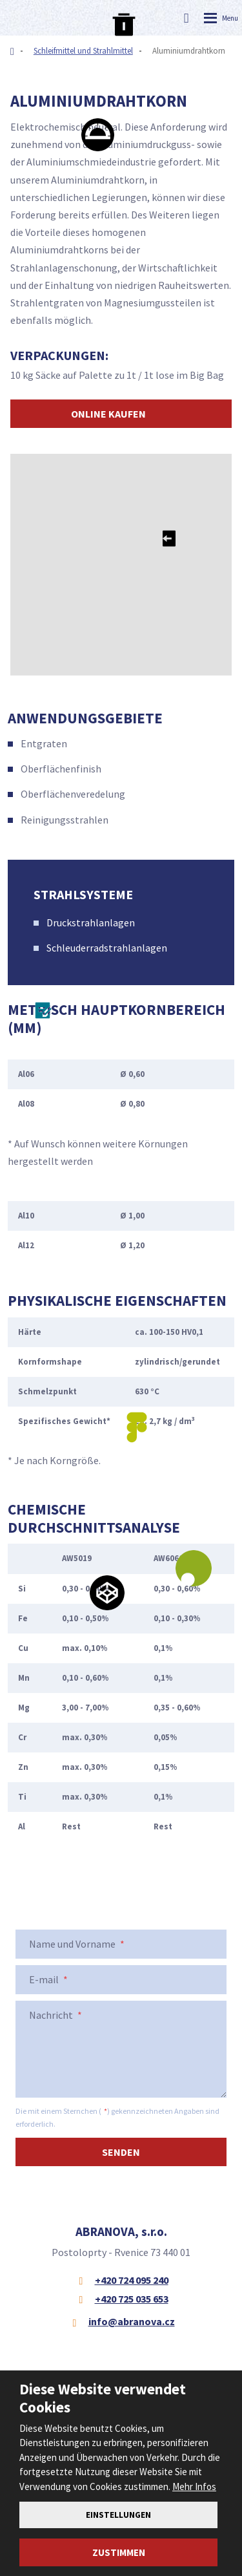 This screenshot has width=242, height=2576. Describe the element at coordinates (124, 25) in the screenshot. I see `delete selected item` at that location.